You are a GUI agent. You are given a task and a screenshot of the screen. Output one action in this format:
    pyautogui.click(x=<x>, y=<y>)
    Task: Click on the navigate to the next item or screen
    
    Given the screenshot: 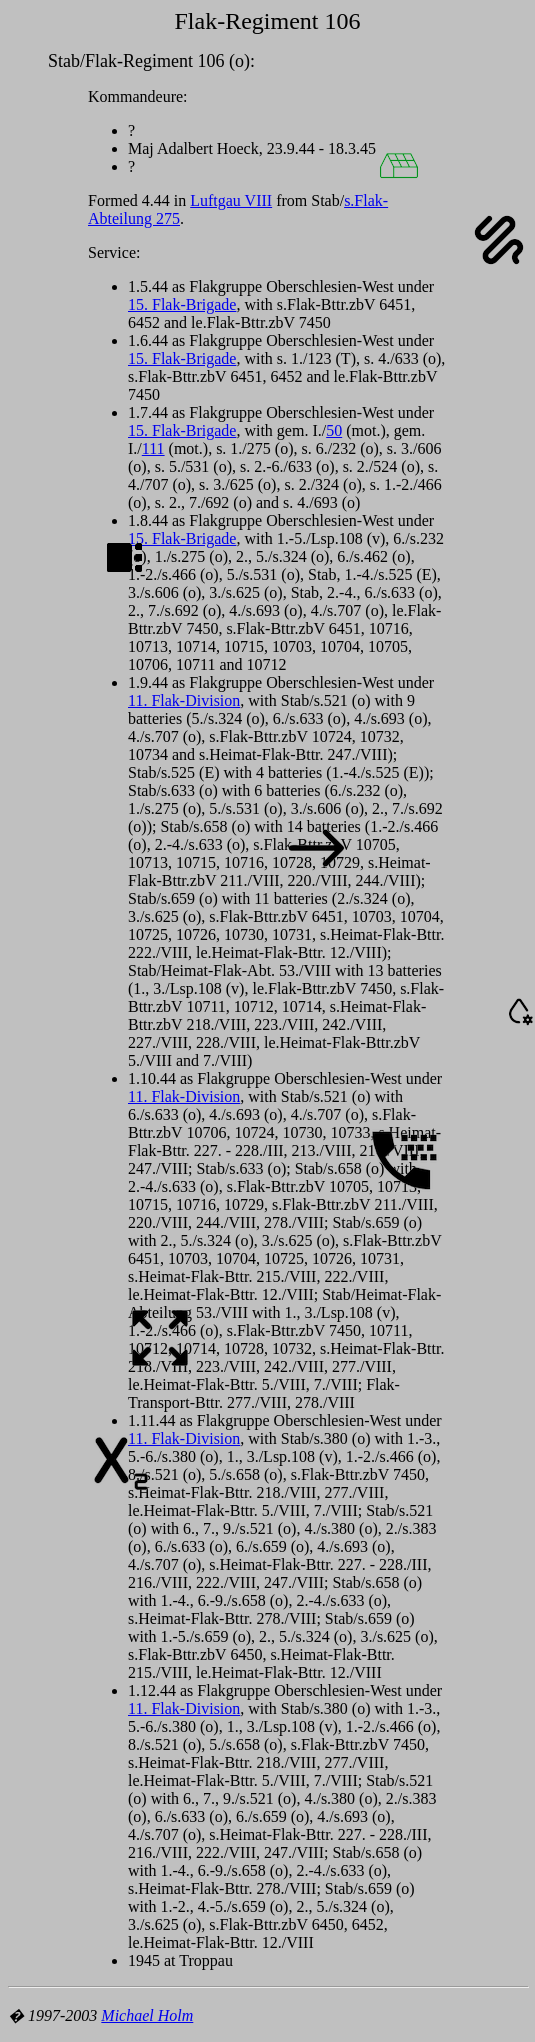 What is the action you would take?
    pyautogui.click(x=317, y=848)
    